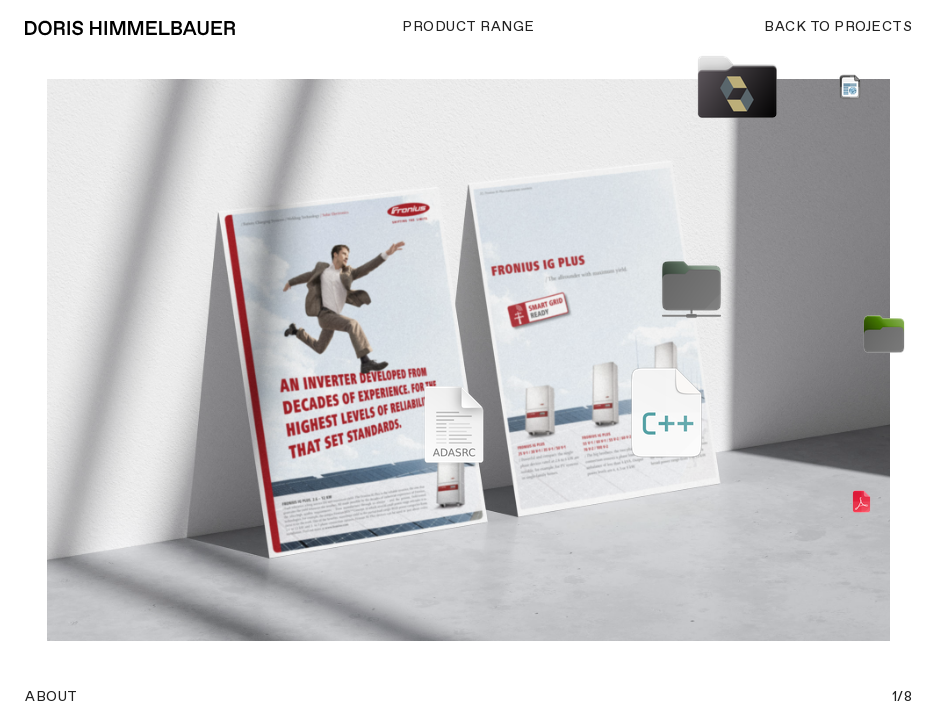  What do you see at coordinates (850, 87) in the screenshot?
I see `libreoffice web template file type` at bounding box center [850, 87].